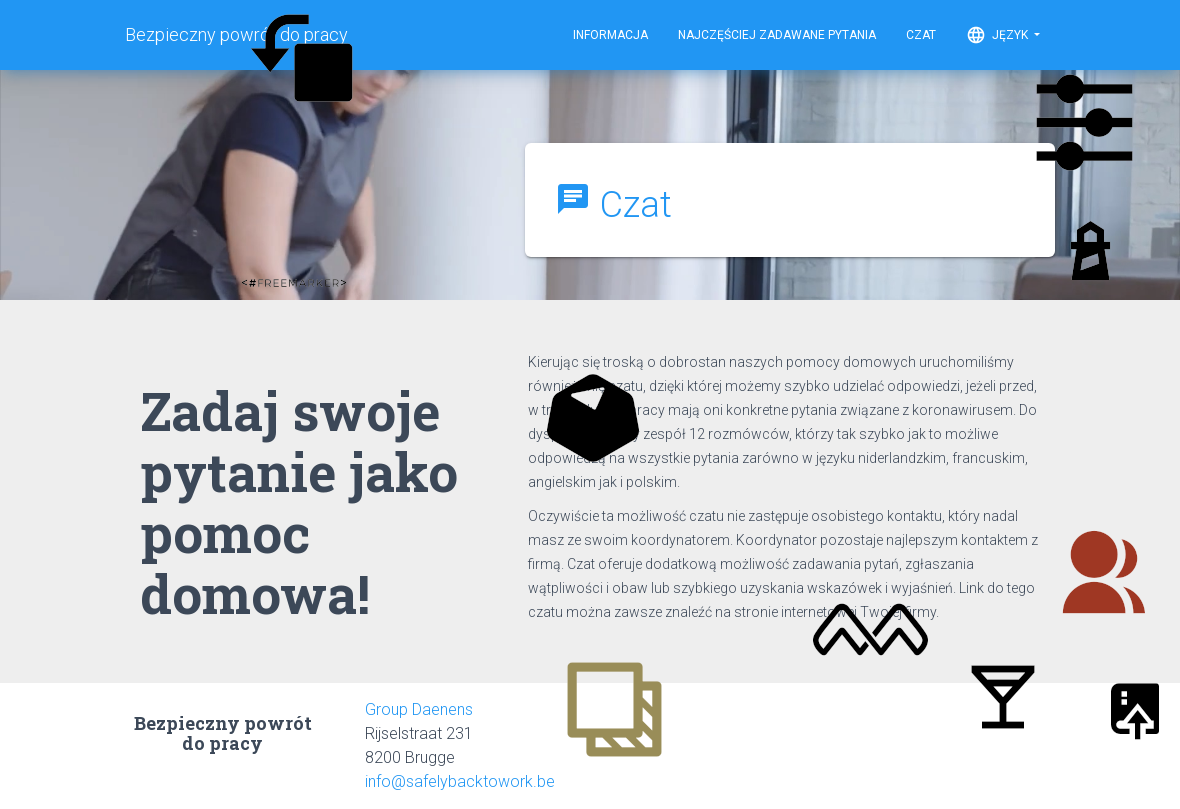 The width and height of the screenshot is (1180, 809). I want to click on apache freemarker template engine logo, so click(294, 283).